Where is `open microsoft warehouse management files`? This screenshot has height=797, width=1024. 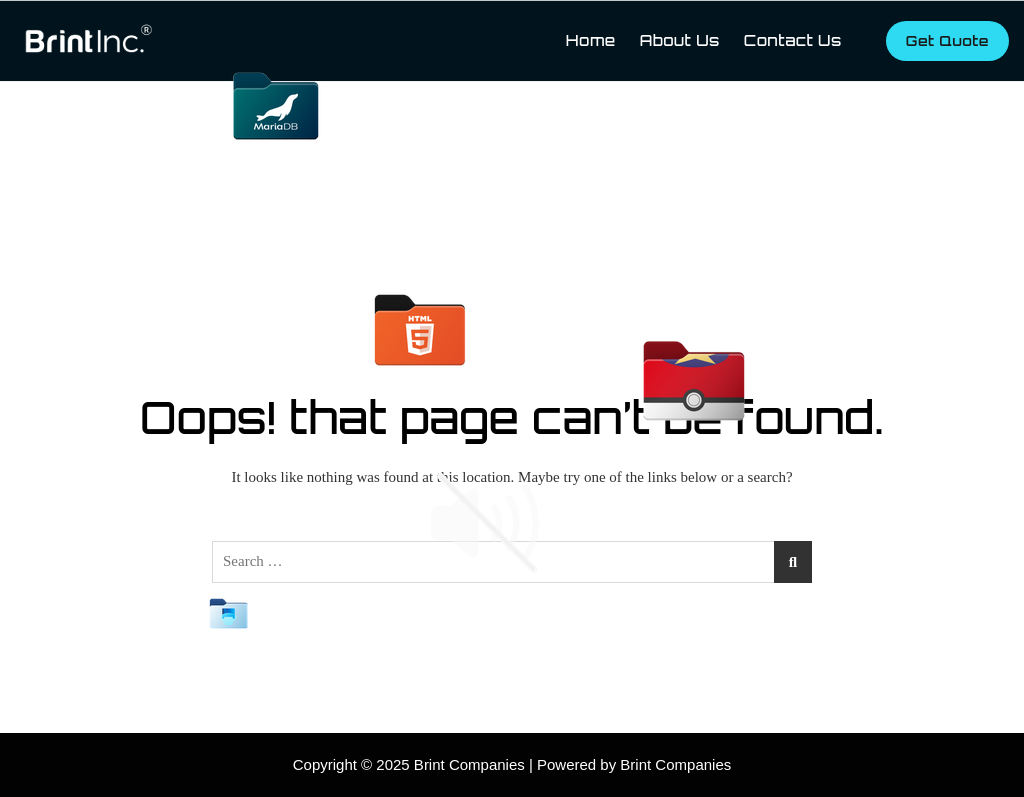
open microsoft warehouse management files is located at coordinates (228, 614).